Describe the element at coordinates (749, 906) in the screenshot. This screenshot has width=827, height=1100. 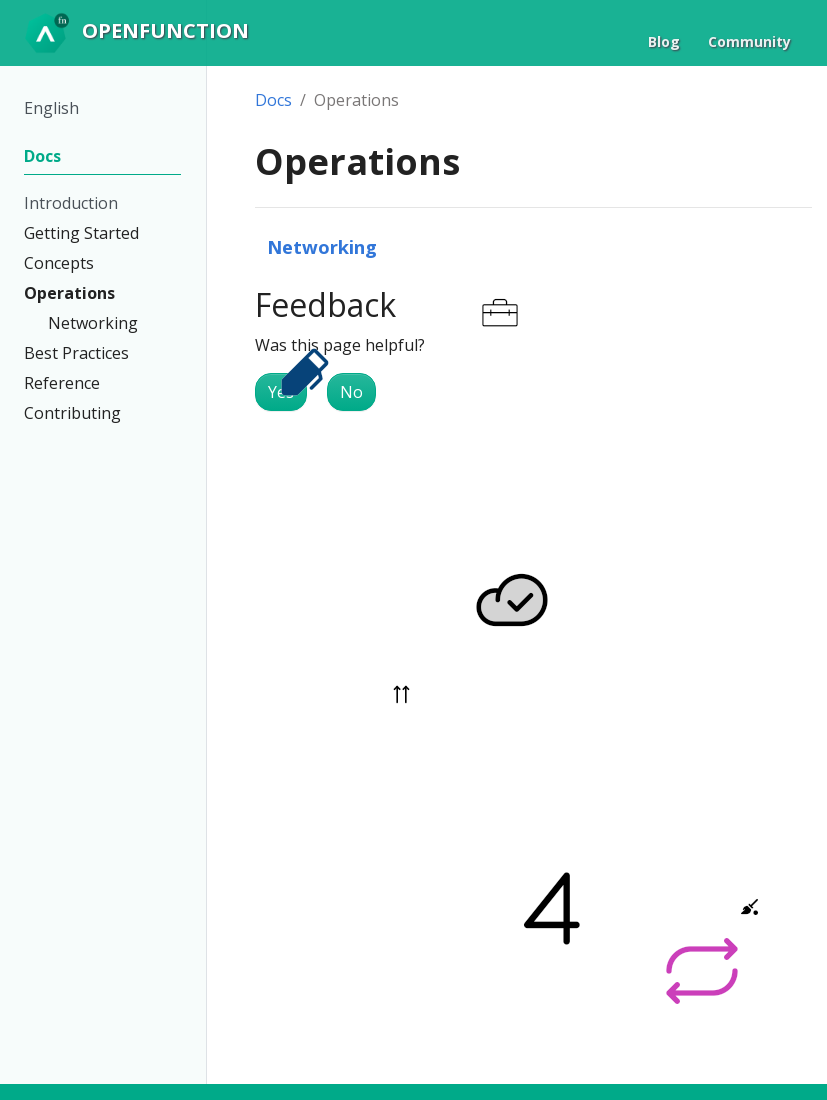
I see `access broomball game or sport features` at that location.